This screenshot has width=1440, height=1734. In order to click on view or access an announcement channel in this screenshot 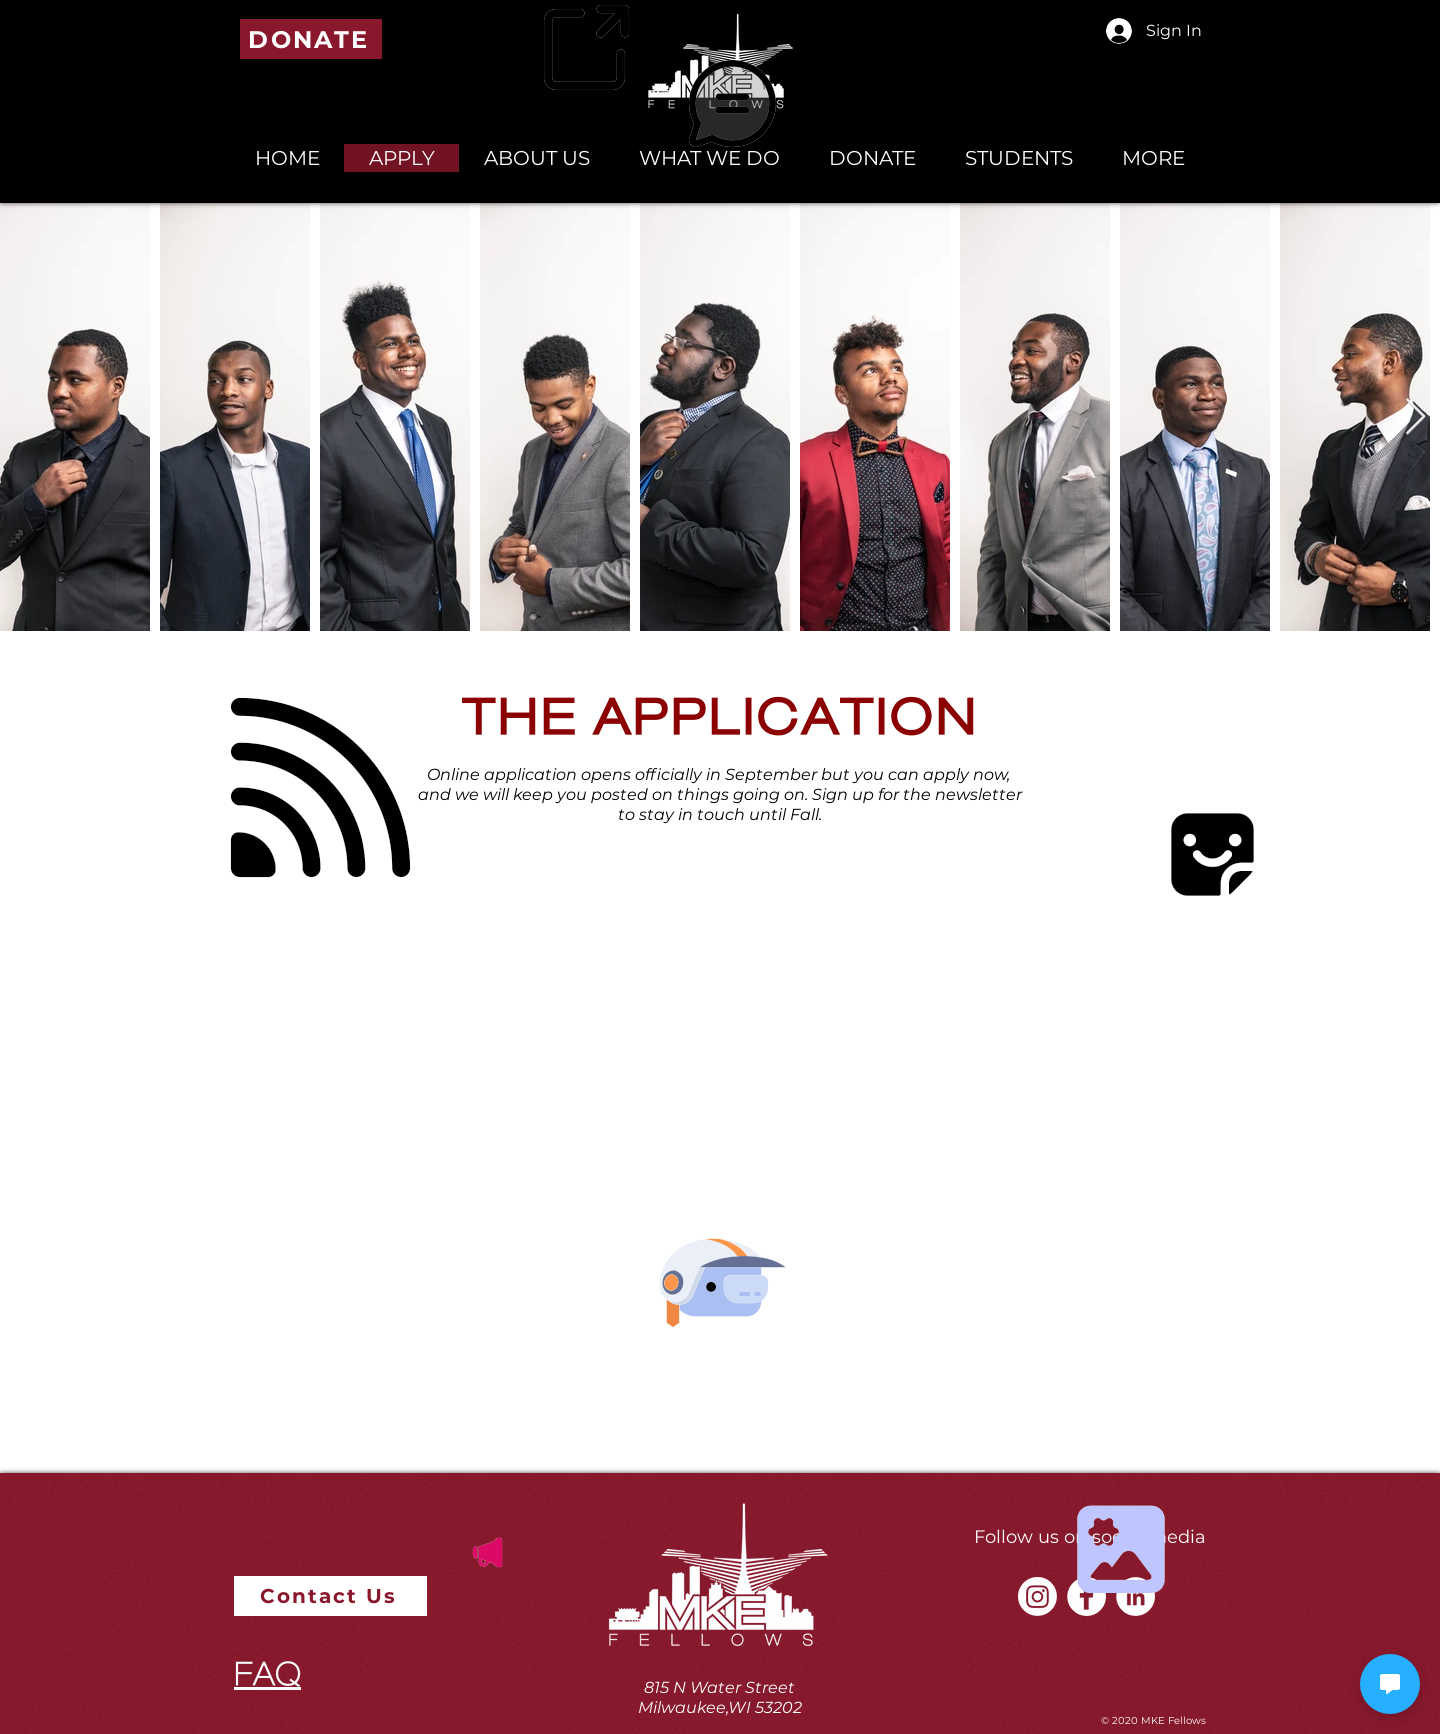, I will do `click(487, 1552)`.